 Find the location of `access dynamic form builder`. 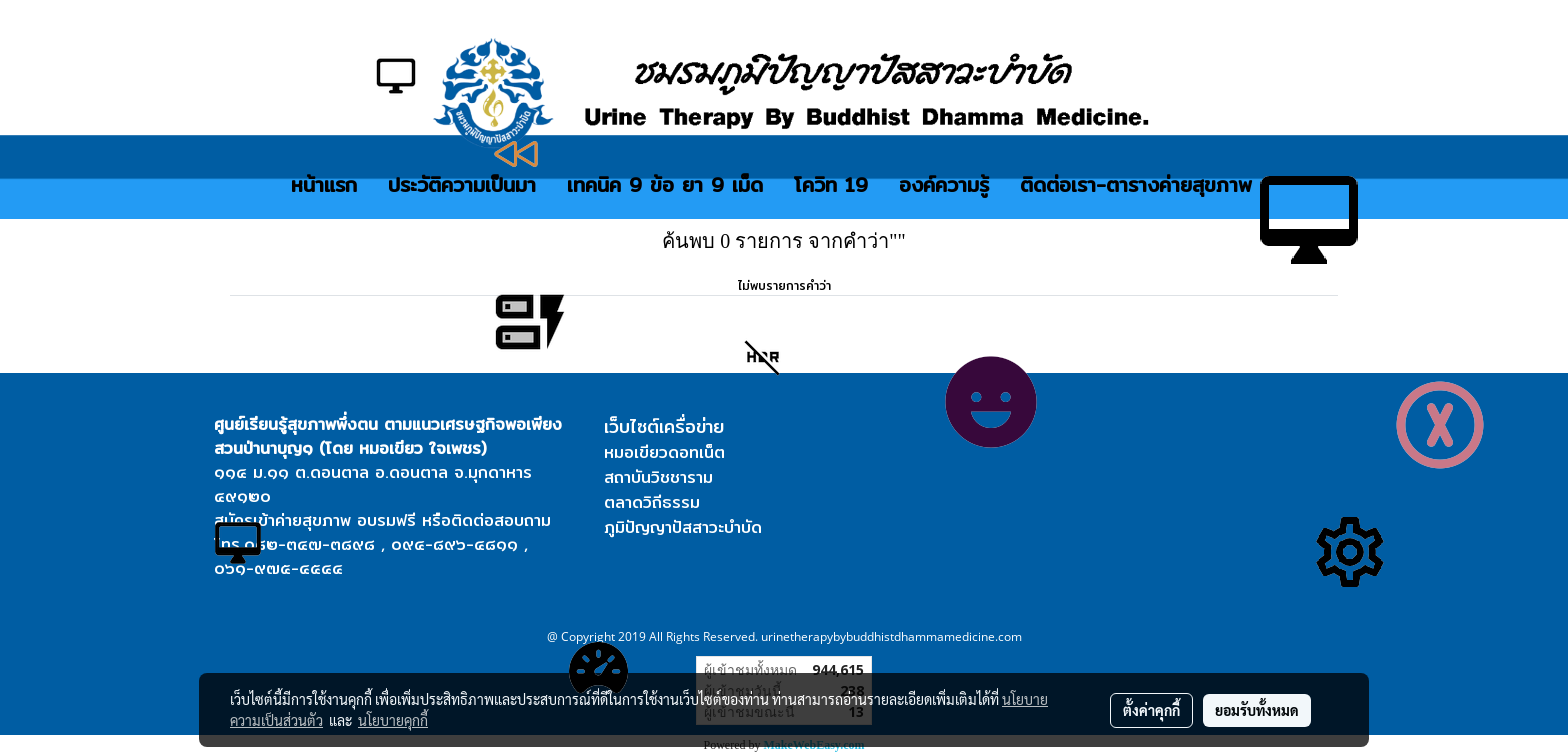

access dynamic form builder is located at coordinates (530, 322).